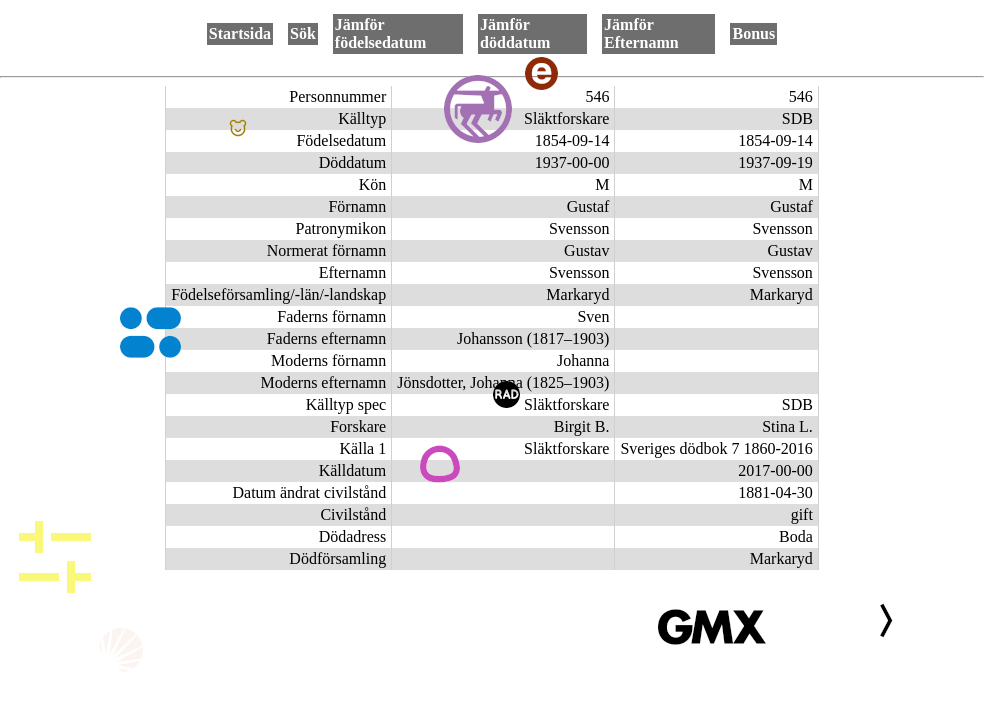 The width and height of the screenshot is (984, 720). I want to click on open Uptime Kuma monitoring dashboard, so click(440, 464).